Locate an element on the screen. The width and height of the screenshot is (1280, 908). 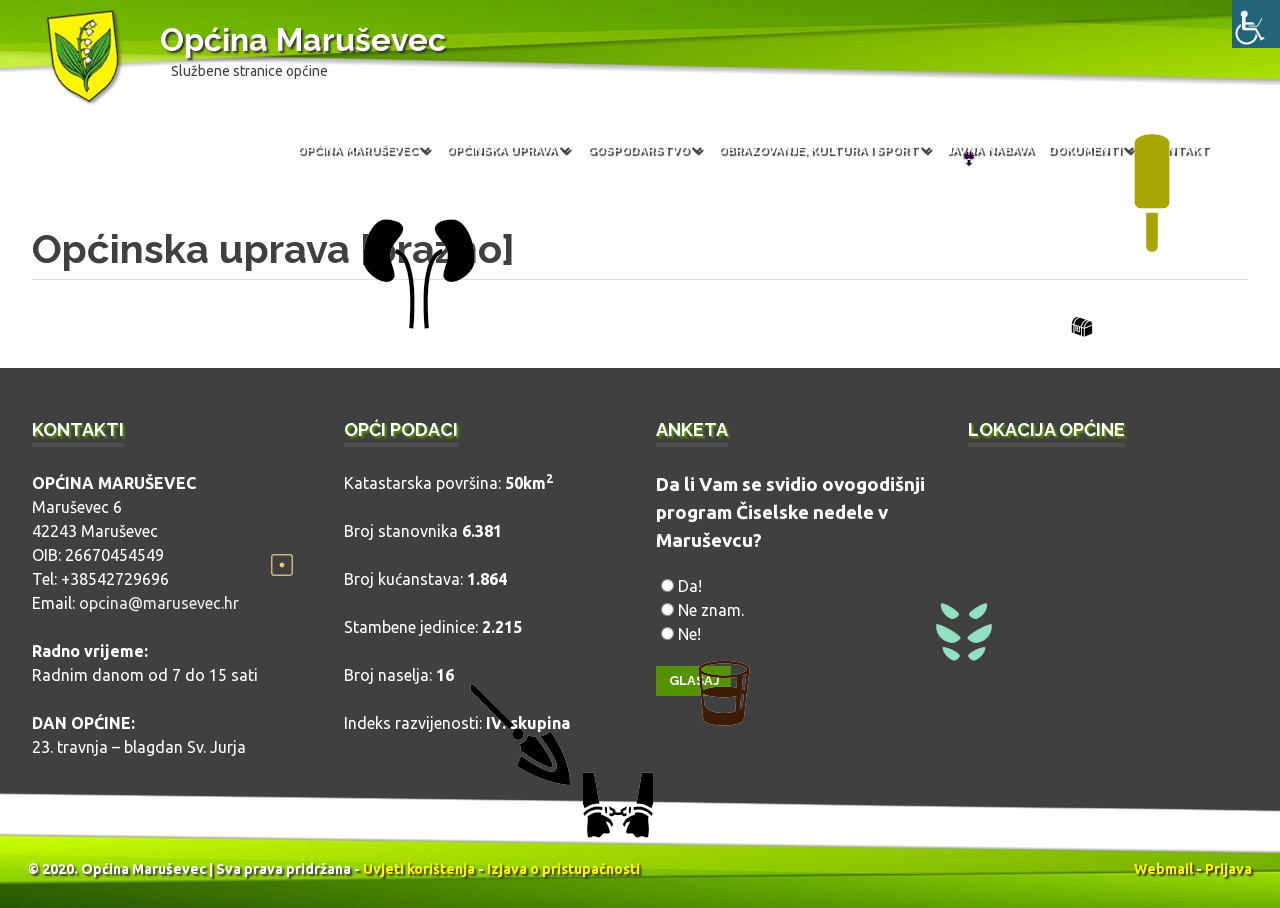
select ice pop or popsicle treat is located at coordinates (1152, 193).